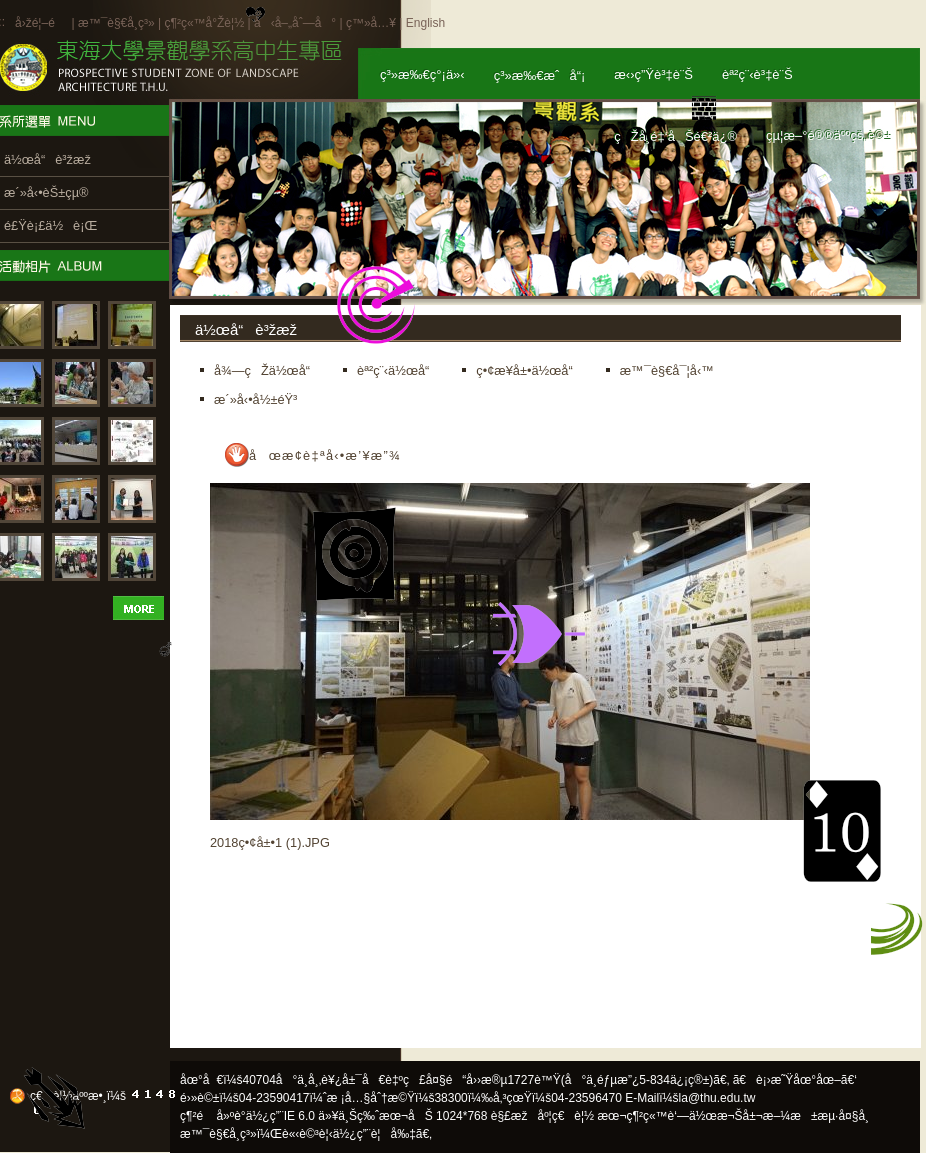 The image size is (926, 1153). I want to click on indicates a wind or air-based attack ability, so click(896, 929).